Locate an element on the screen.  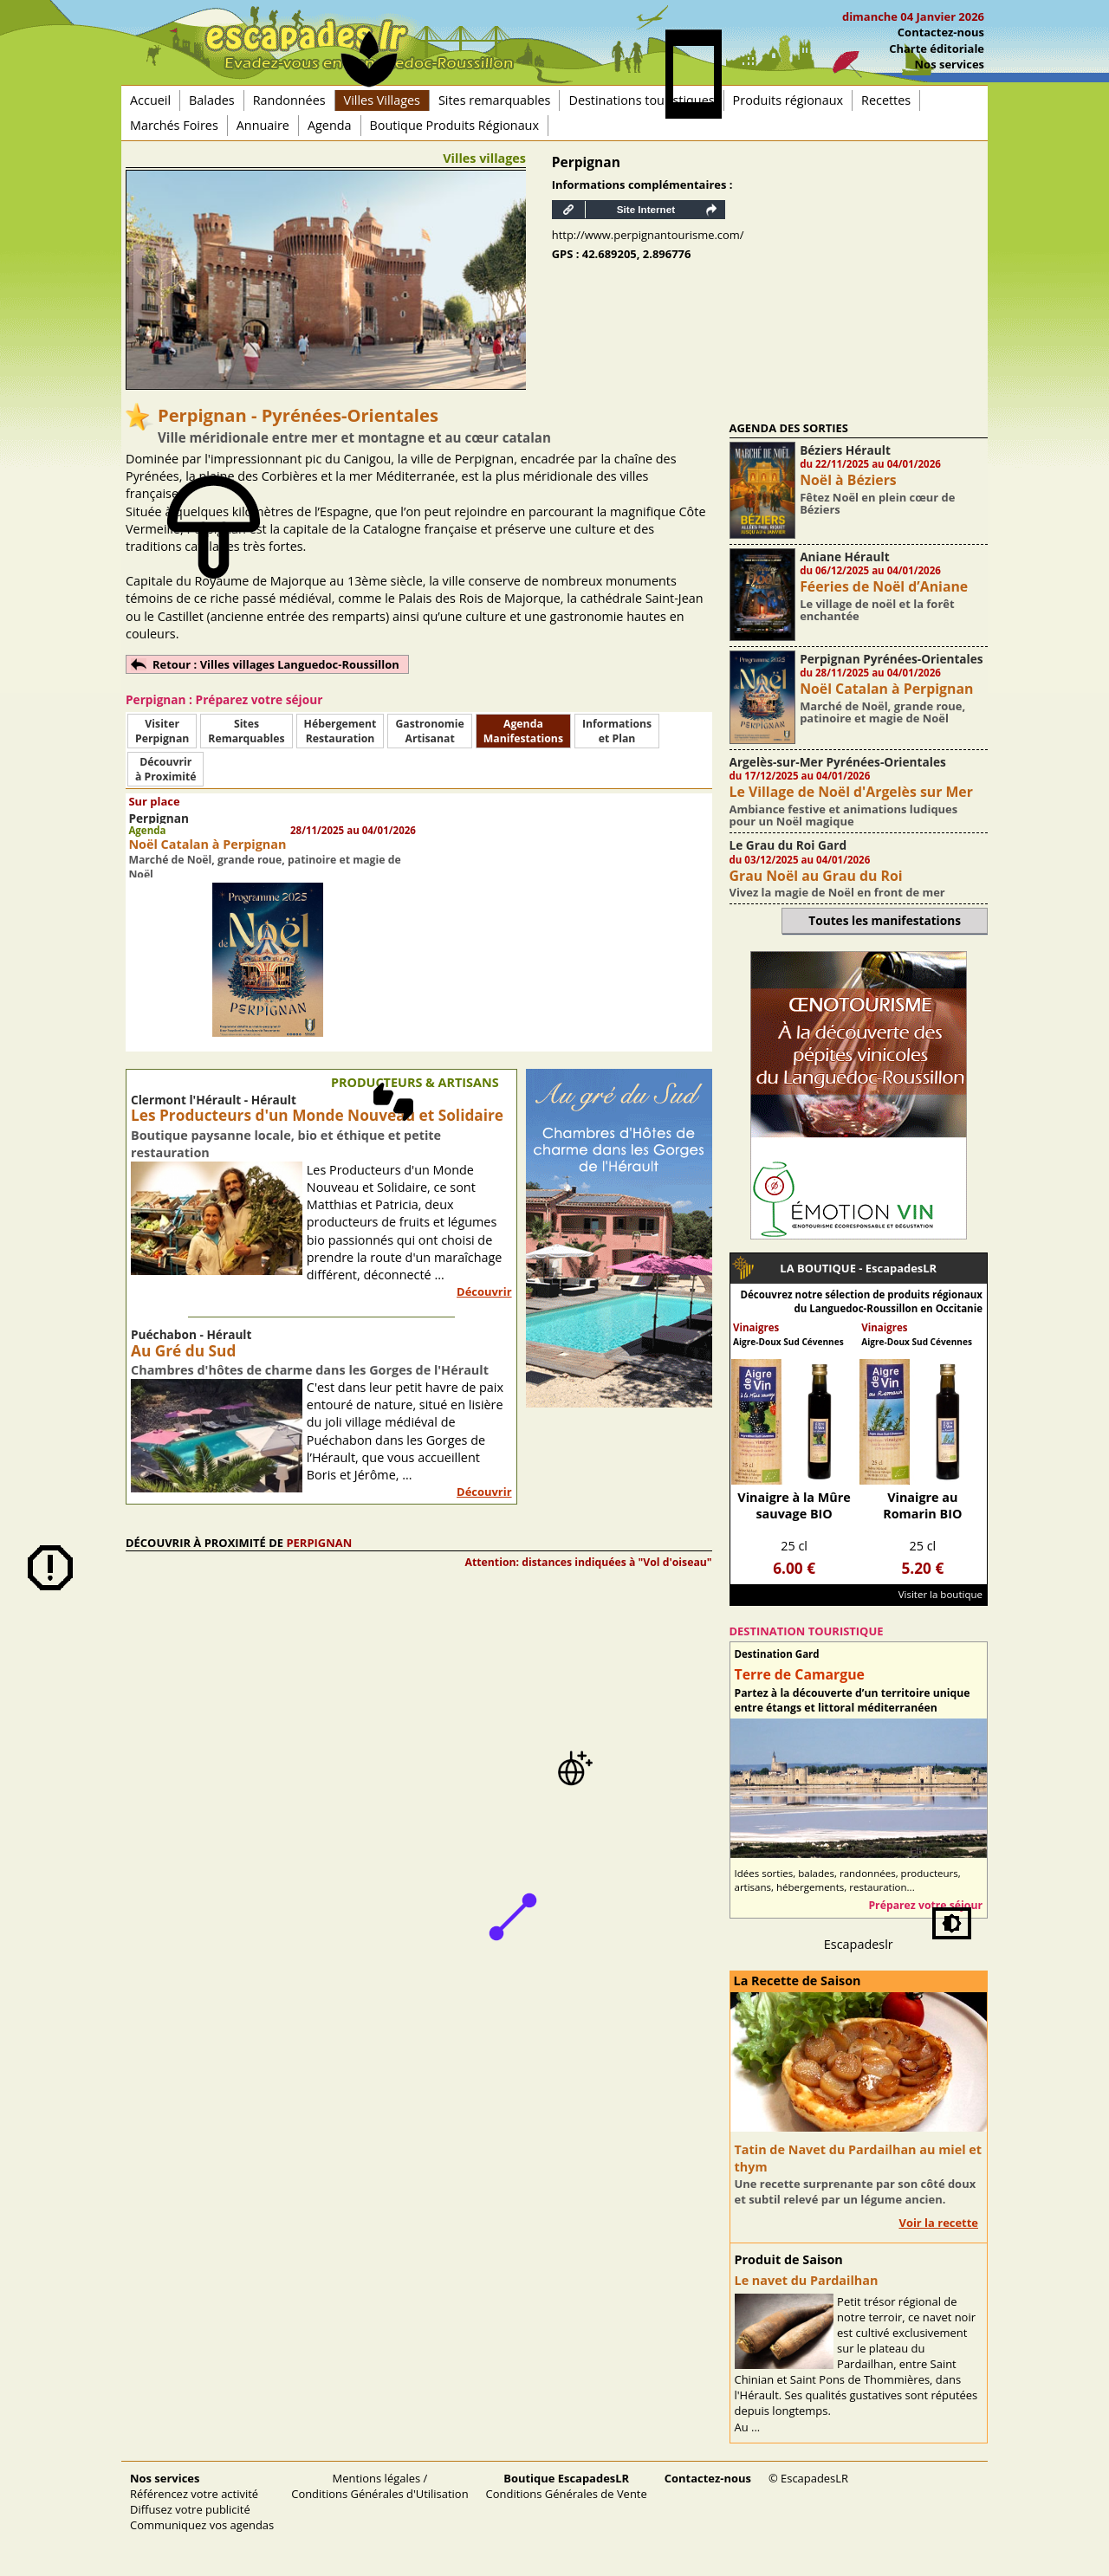
rate or provide feedback is located at coordinates (393, 1102).